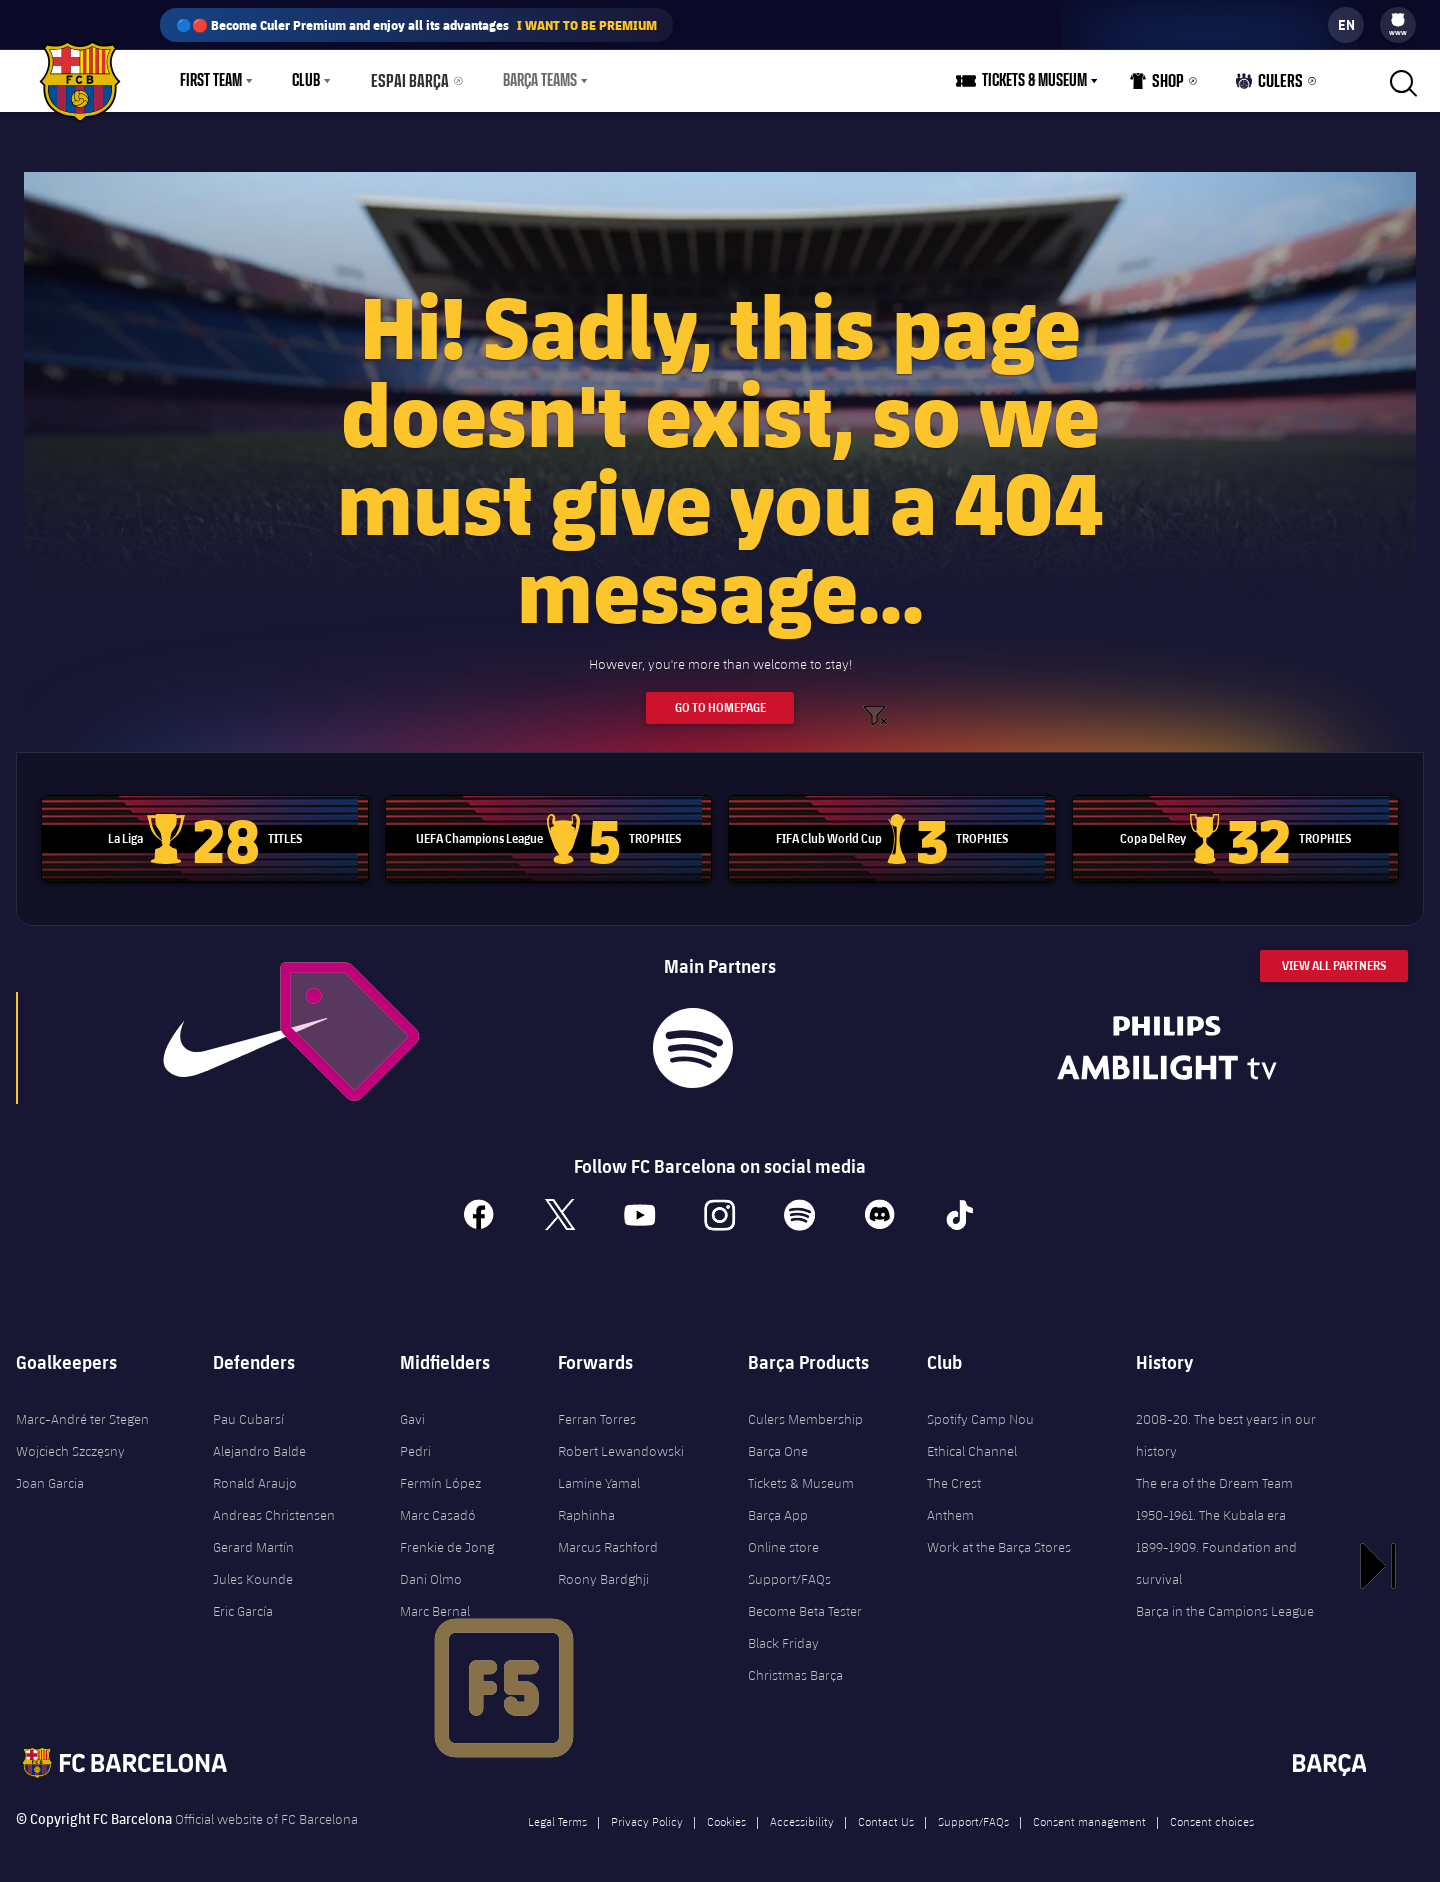 Image resolution: width=1440 pixels, height=1882 pixels. I want to click on clear all active filters, so click(874, 714).